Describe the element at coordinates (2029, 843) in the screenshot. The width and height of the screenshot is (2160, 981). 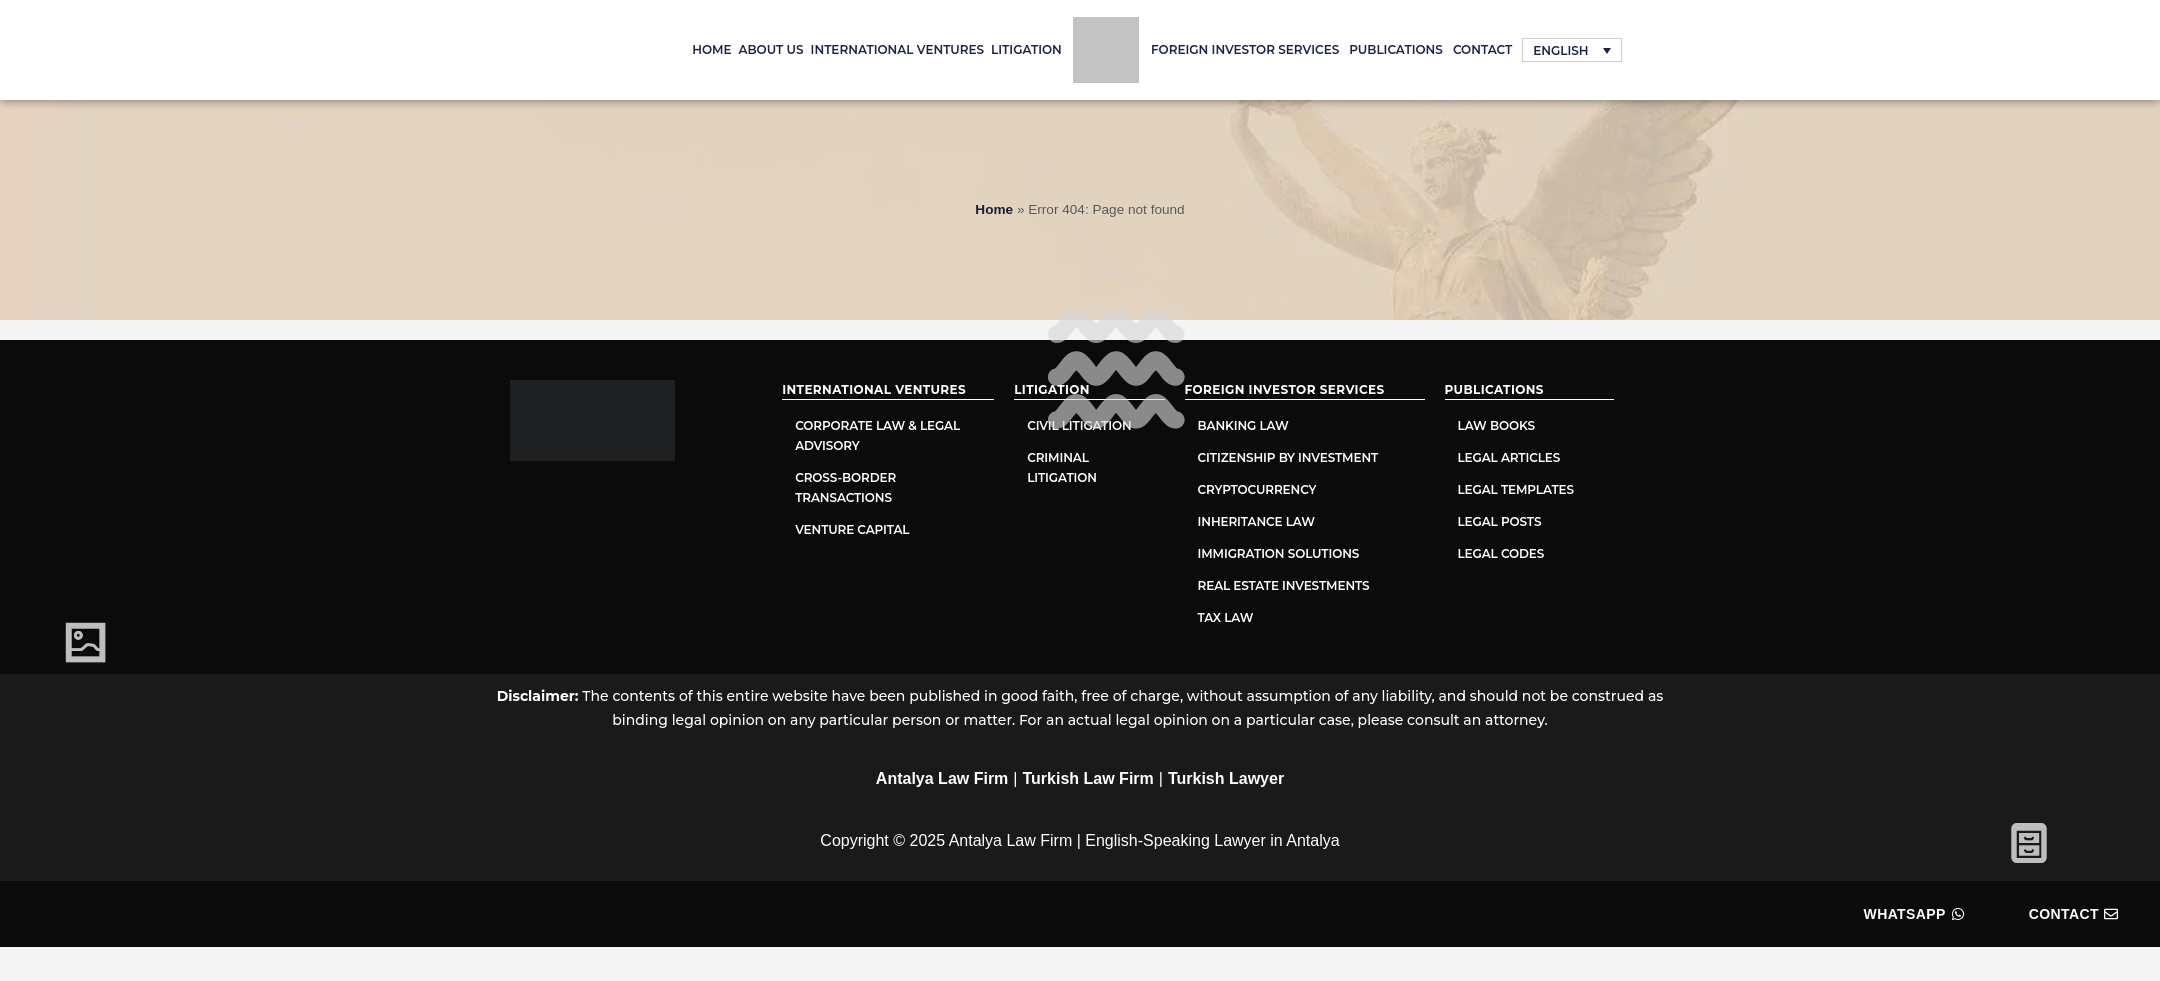
I see `open the file manager application` at that location.